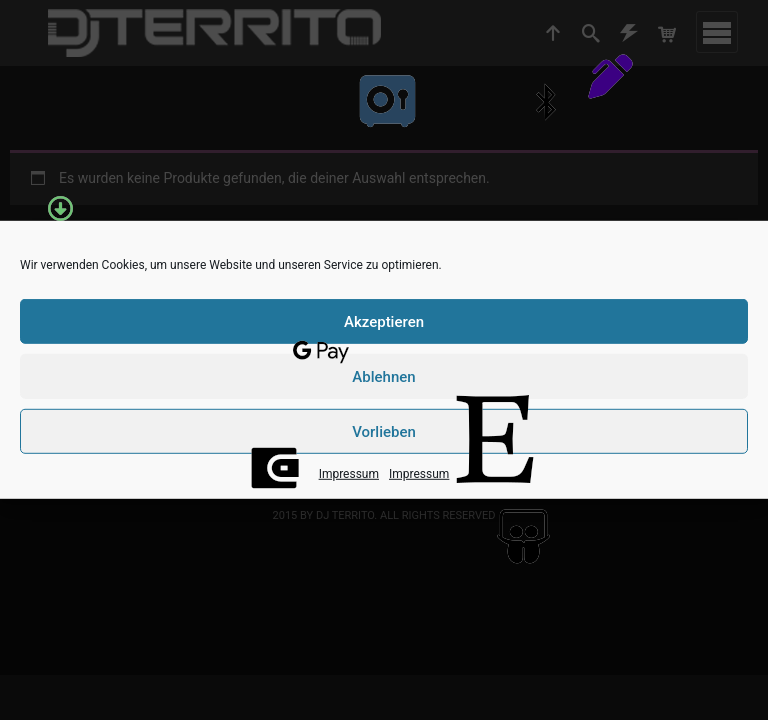 The image size is (768, 720). I want to click on edit or modify content, so click(610, 76).